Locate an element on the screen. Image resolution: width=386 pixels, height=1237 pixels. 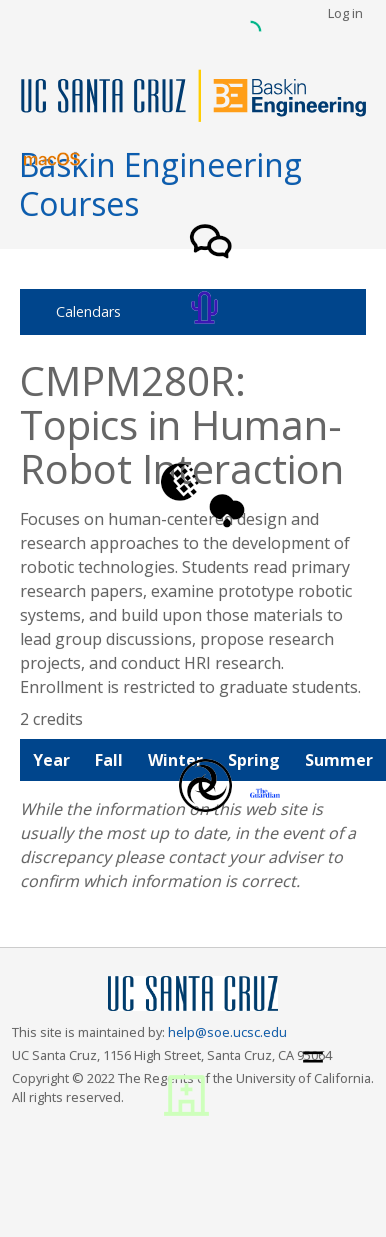
indicates rainy weather conditions is located at coordinates (227, 510).